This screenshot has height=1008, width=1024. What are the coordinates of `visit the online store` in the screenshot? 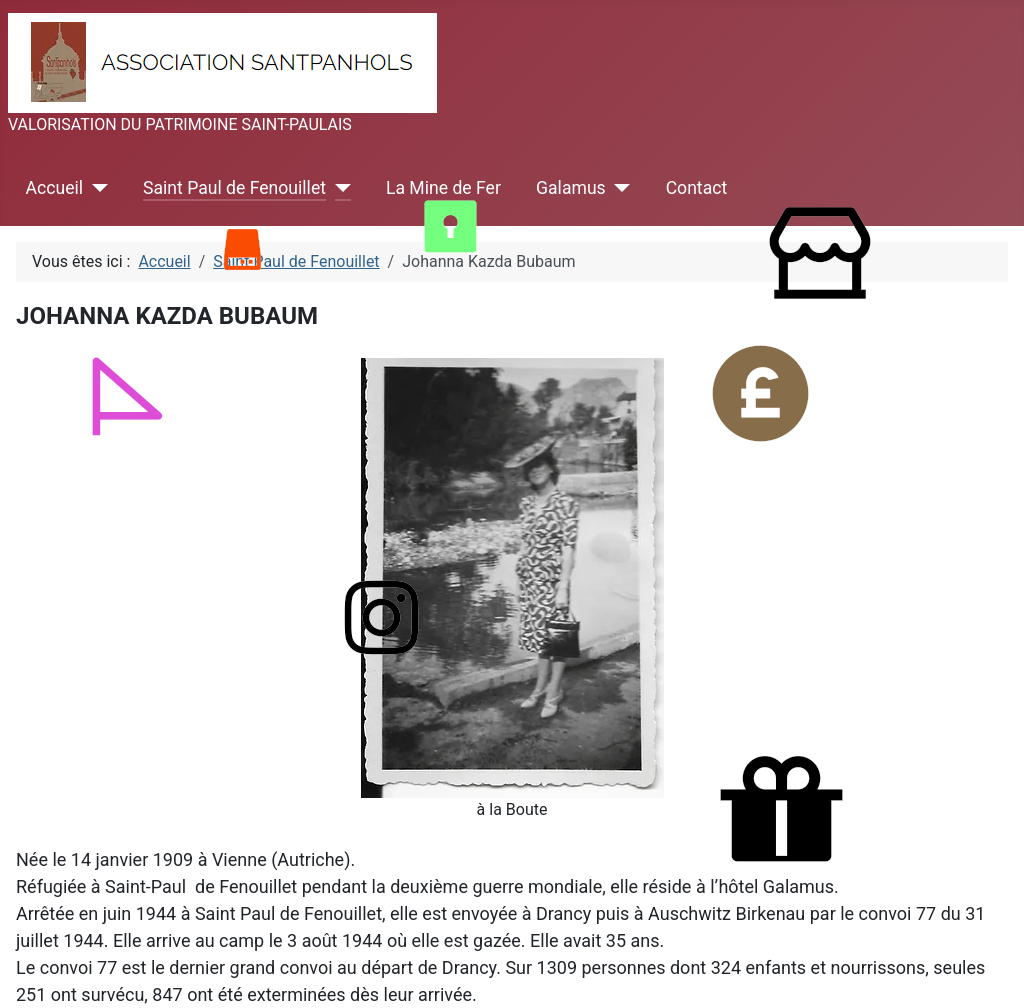 It's located at (820, 253).